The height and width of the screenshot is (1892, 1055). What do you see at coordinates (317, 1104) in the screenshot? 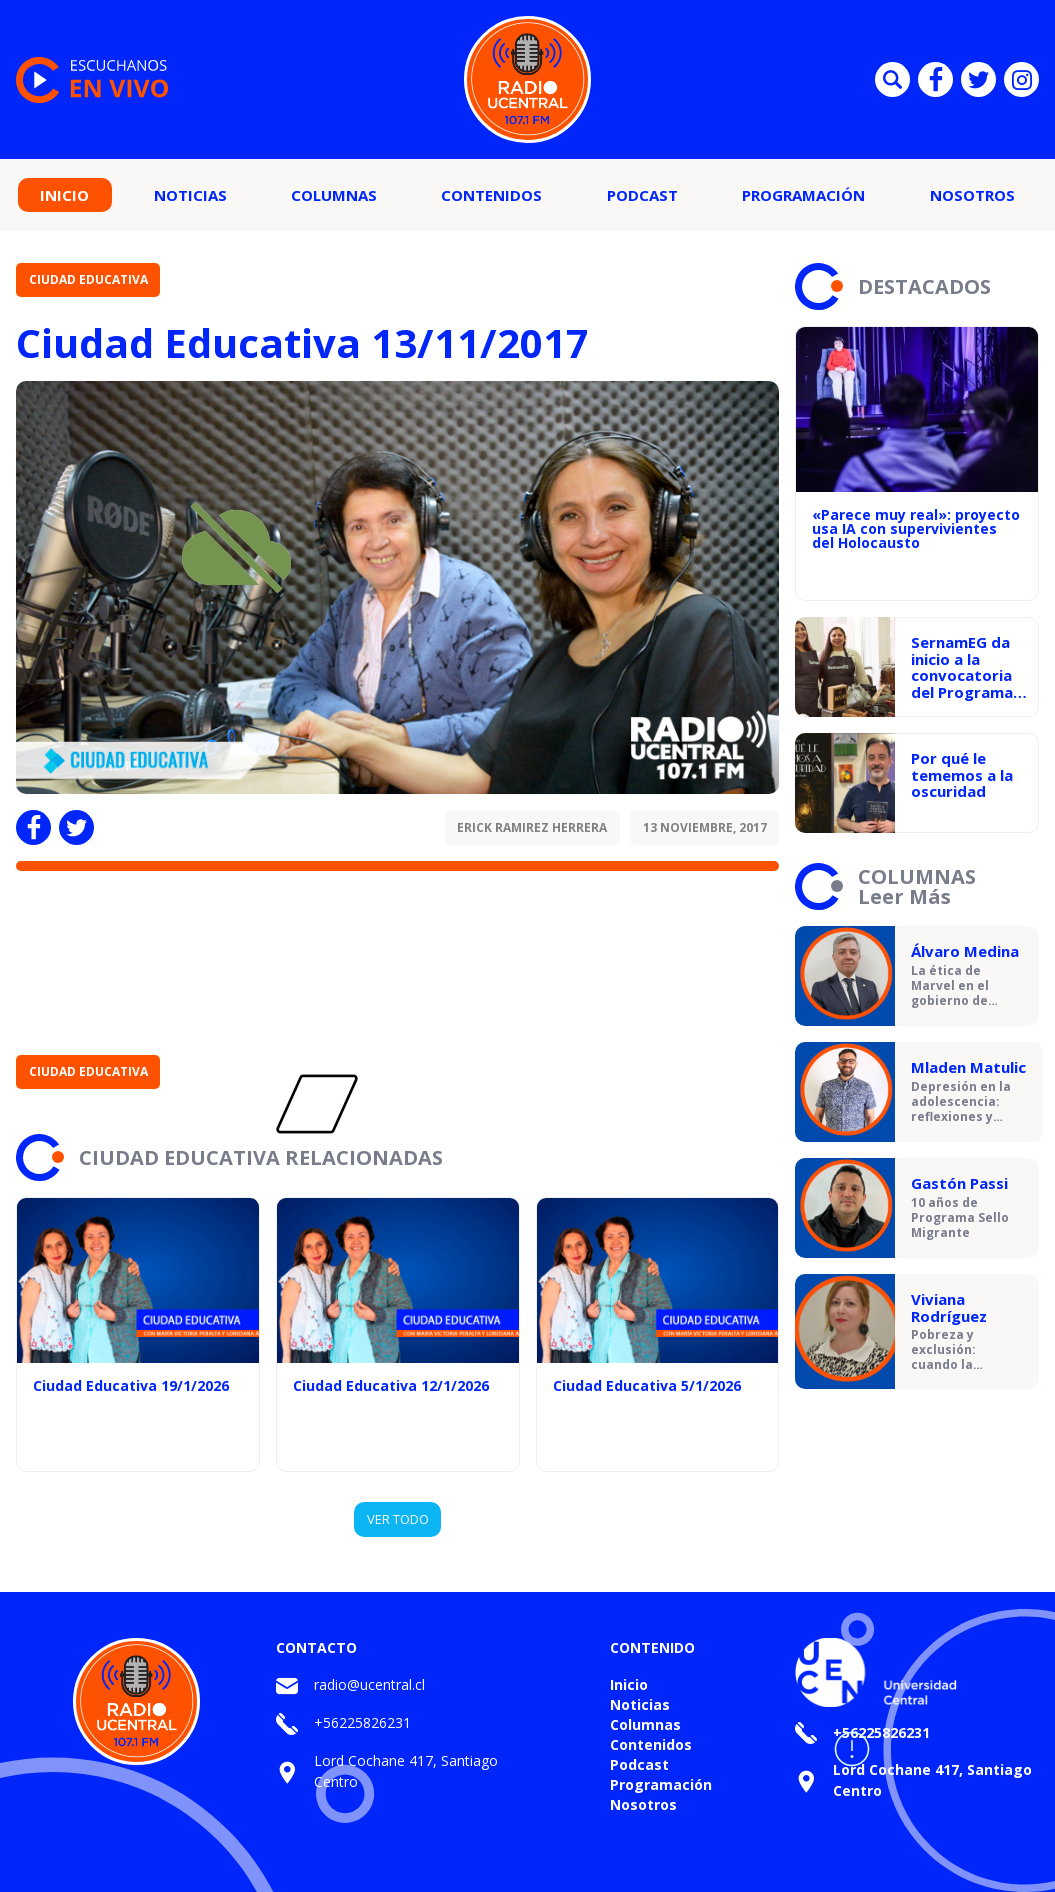
I see `insert a parallelogram shape` at bounding box center [317, 1104].